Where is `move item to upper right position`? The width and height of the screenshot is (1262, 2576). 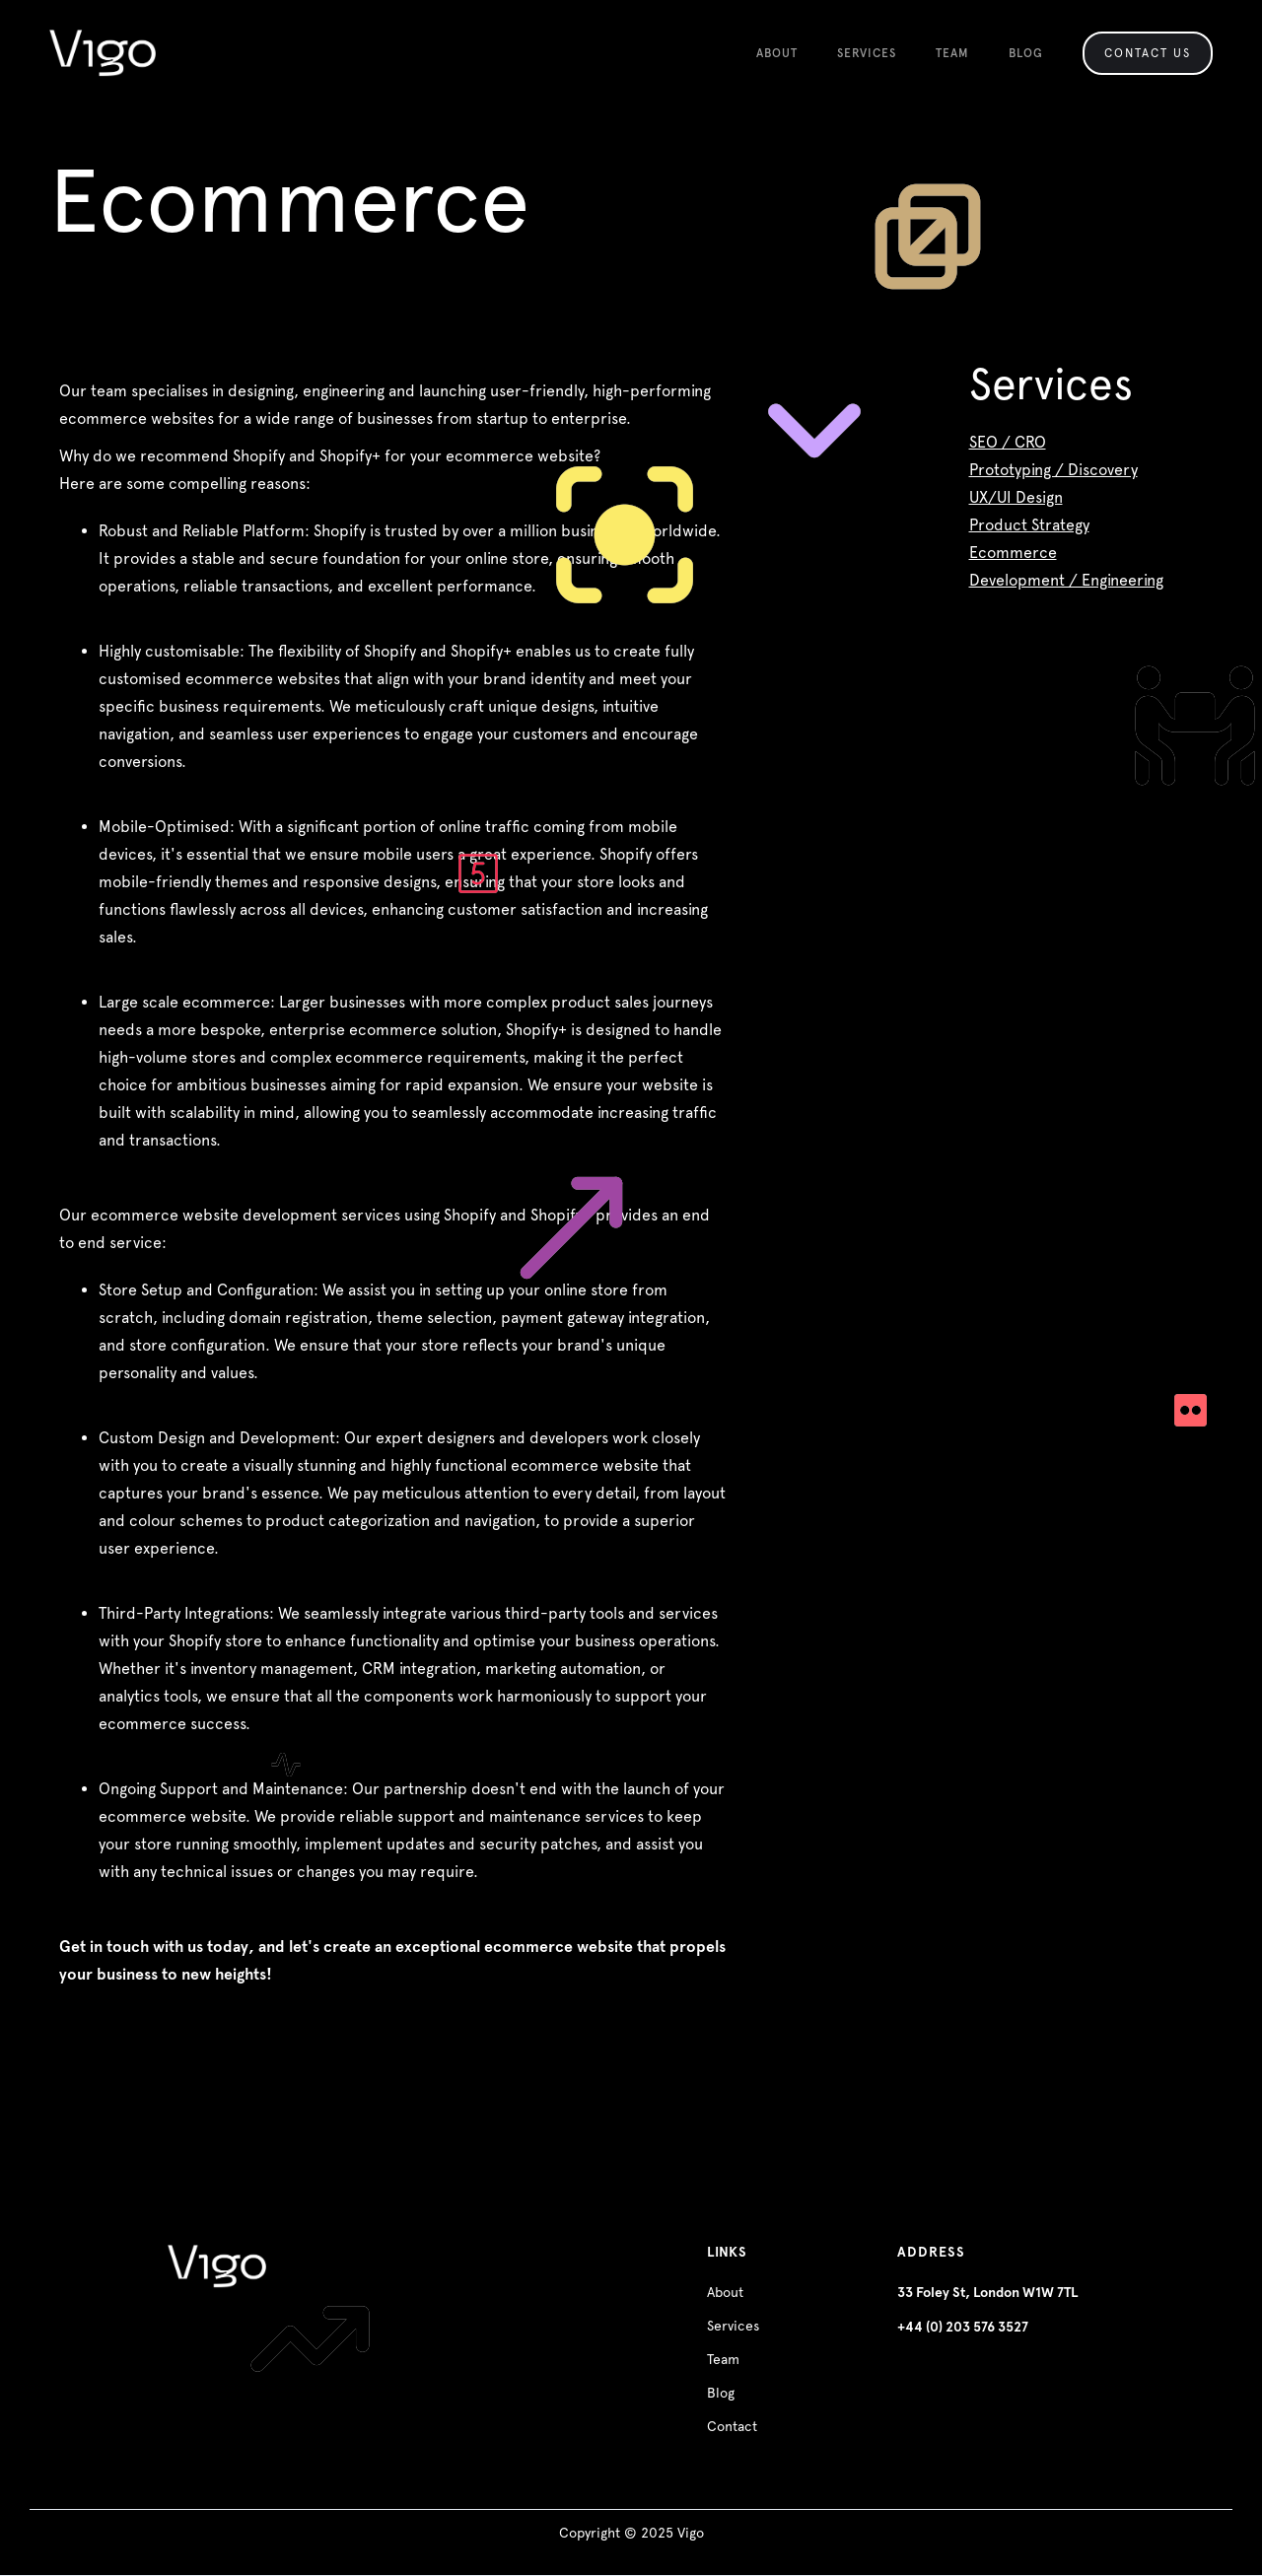 move item to upper right position is located at coordinates (571, 1227).